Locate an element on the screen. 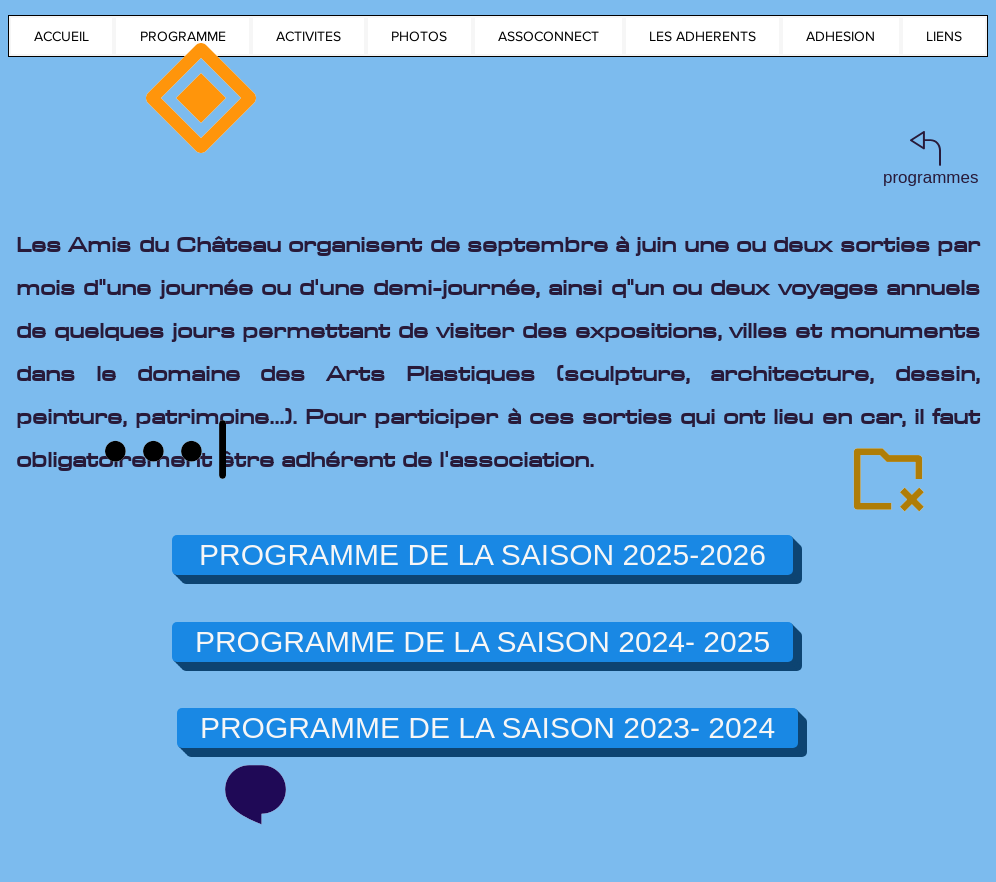 The image size is (996, 882). open chat or messaging is located at coordinates (255, 792).